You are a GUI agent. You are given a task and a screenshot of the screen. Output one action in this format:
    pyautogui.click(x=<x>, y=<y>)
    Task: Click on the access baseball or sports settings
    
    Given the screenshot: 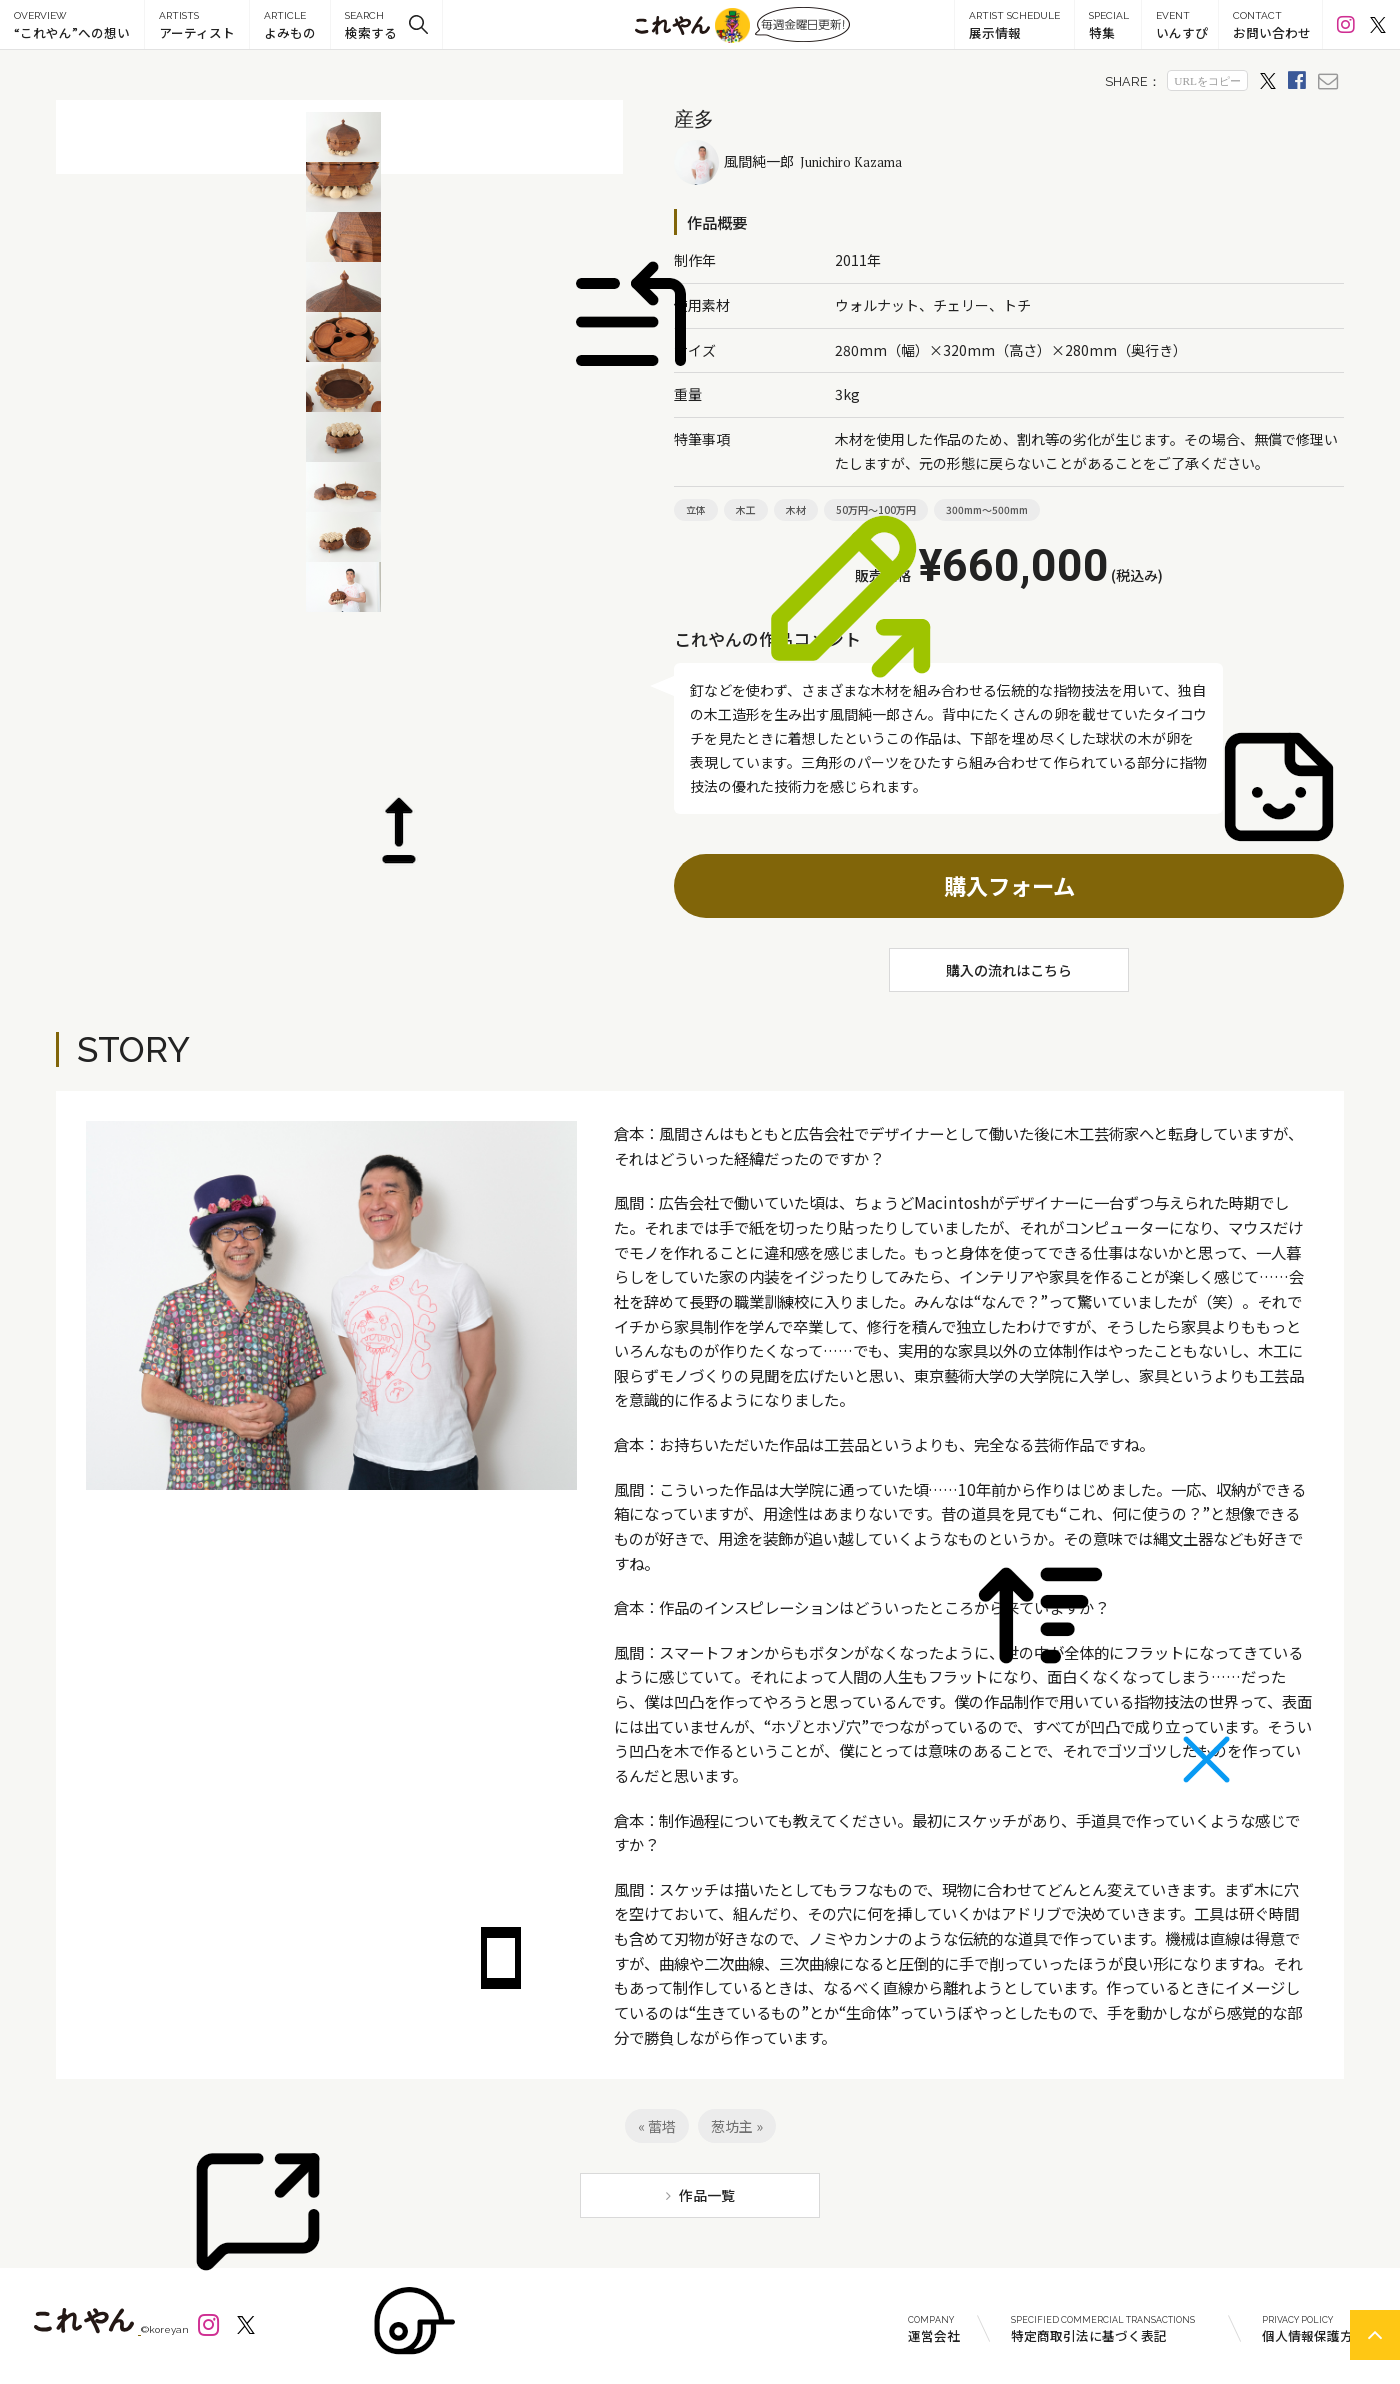 What is the action you would take?
    pyautogui.click(x=412, y=2322)
    